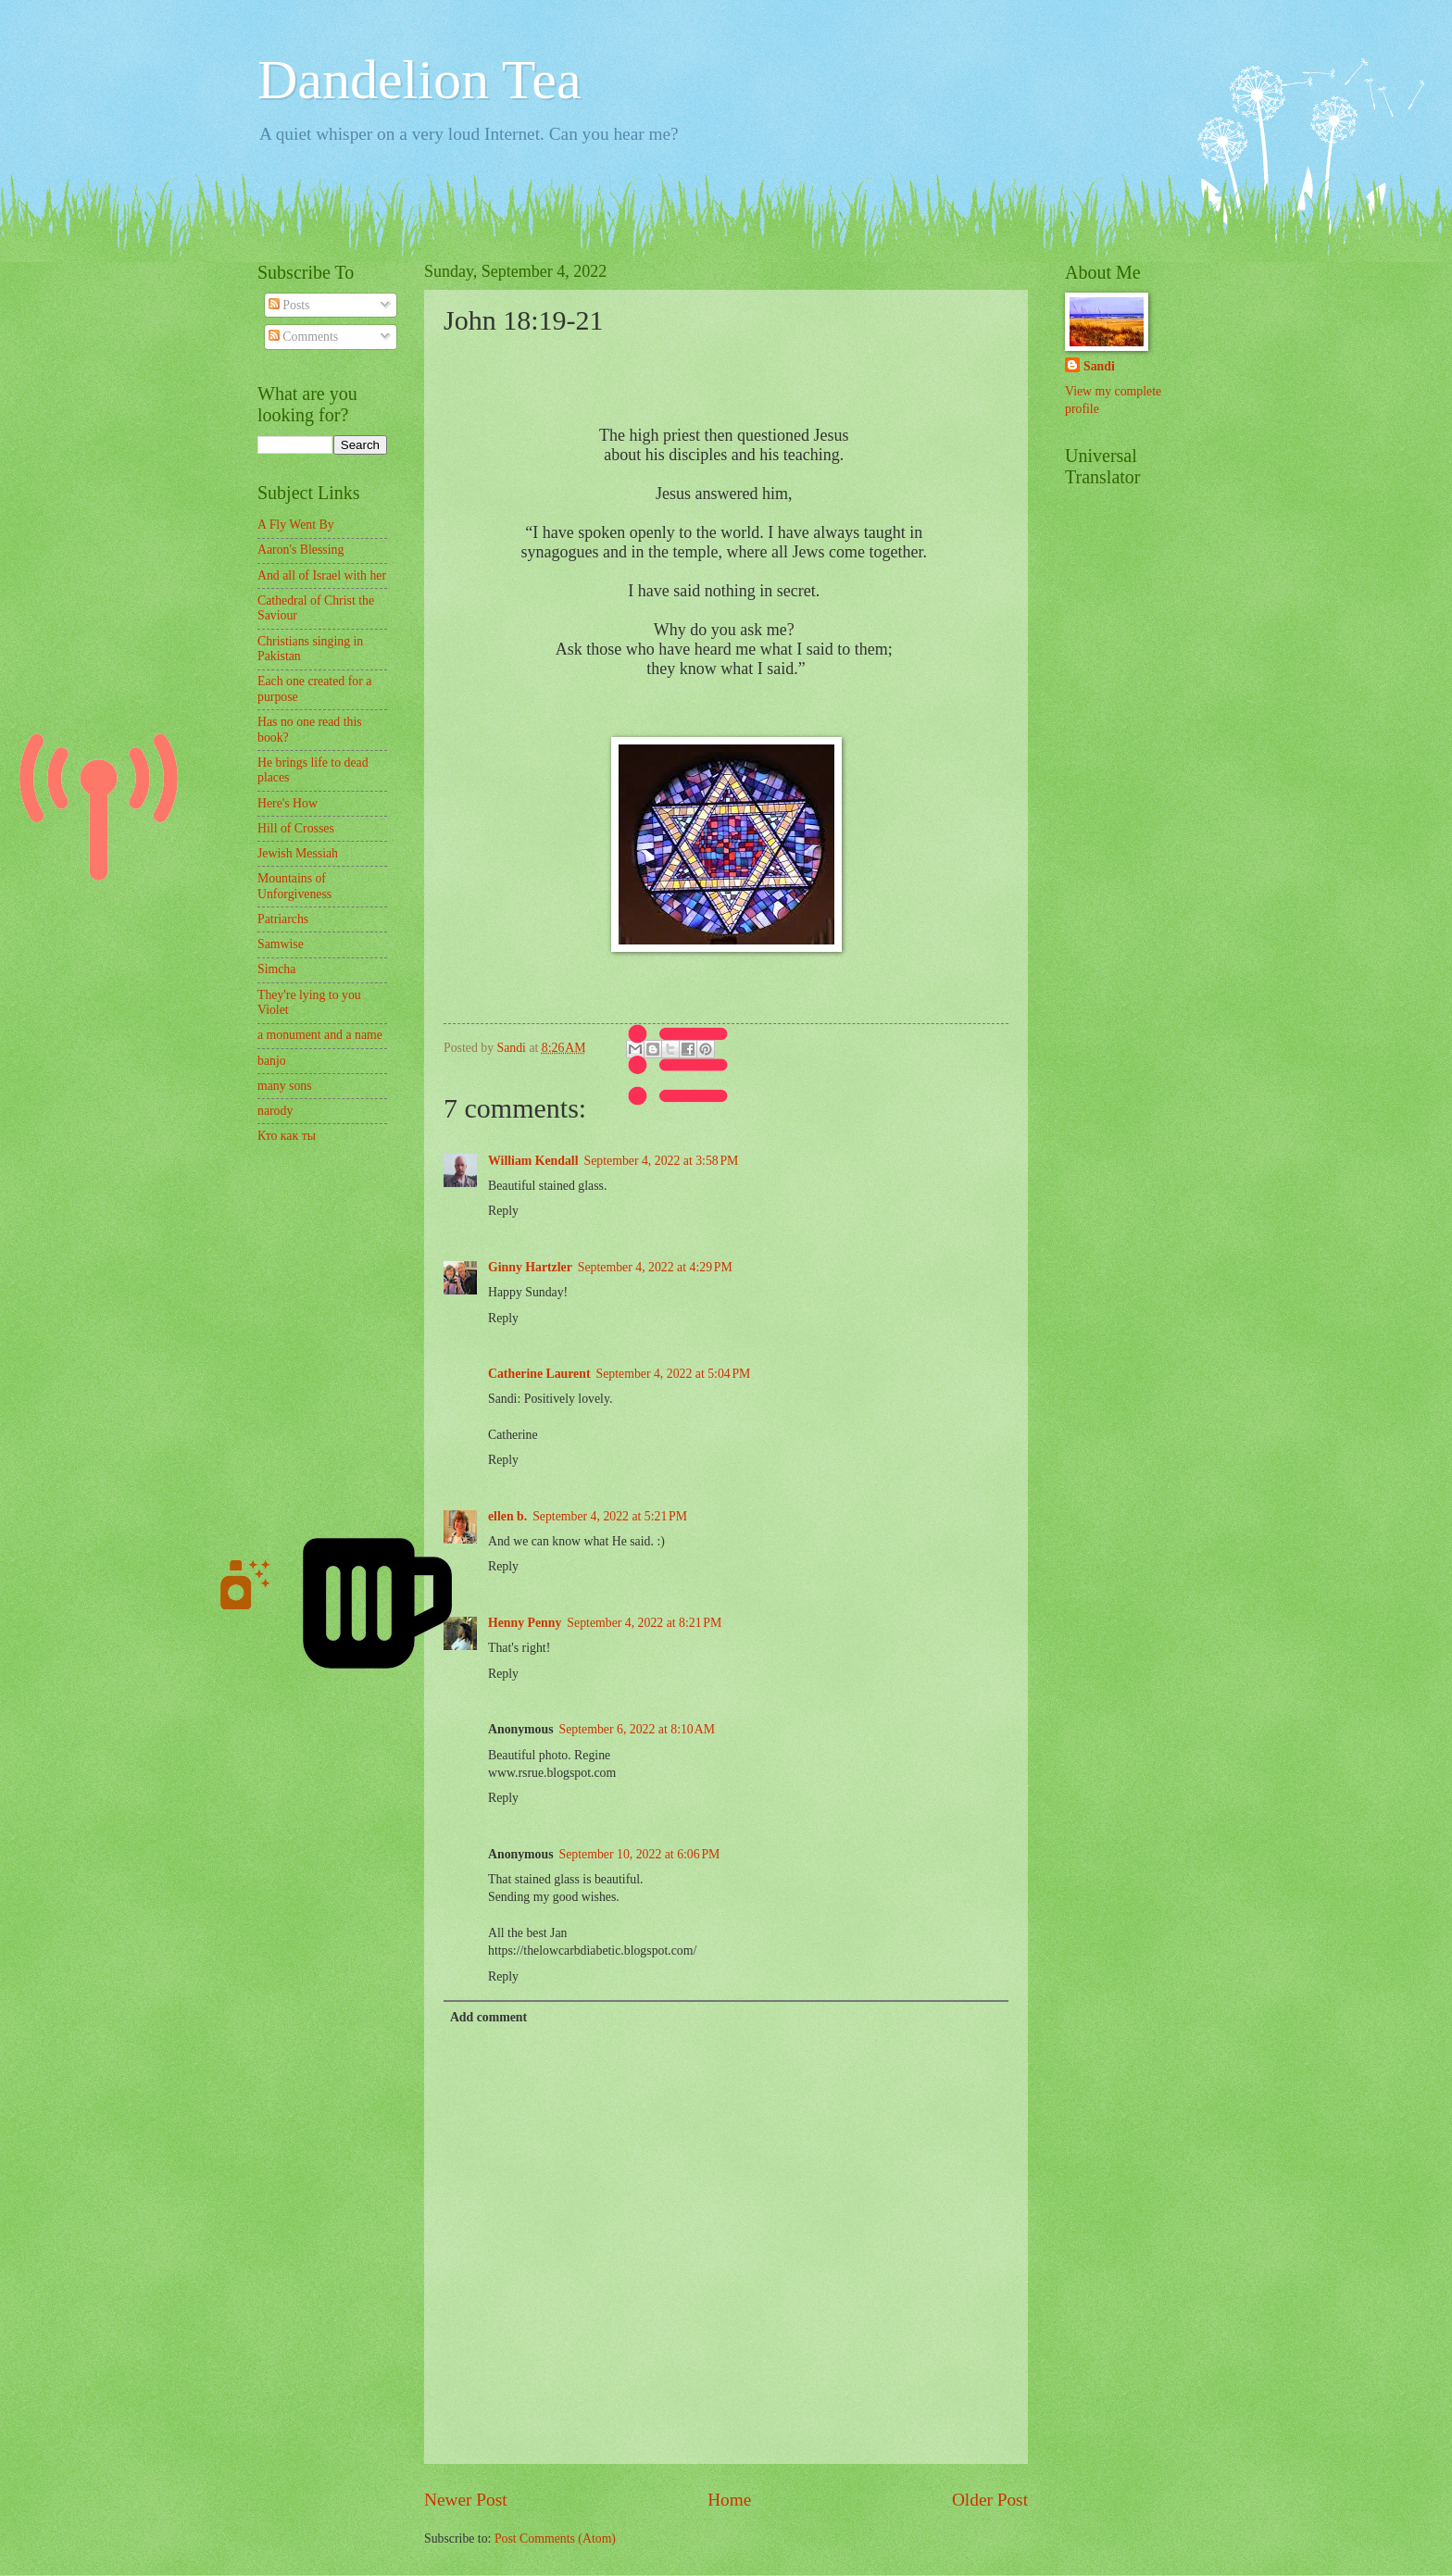  Describe the element at coordinates (678, 1065) in the screenshot. I see `view items in a bulleted list format` at that location.